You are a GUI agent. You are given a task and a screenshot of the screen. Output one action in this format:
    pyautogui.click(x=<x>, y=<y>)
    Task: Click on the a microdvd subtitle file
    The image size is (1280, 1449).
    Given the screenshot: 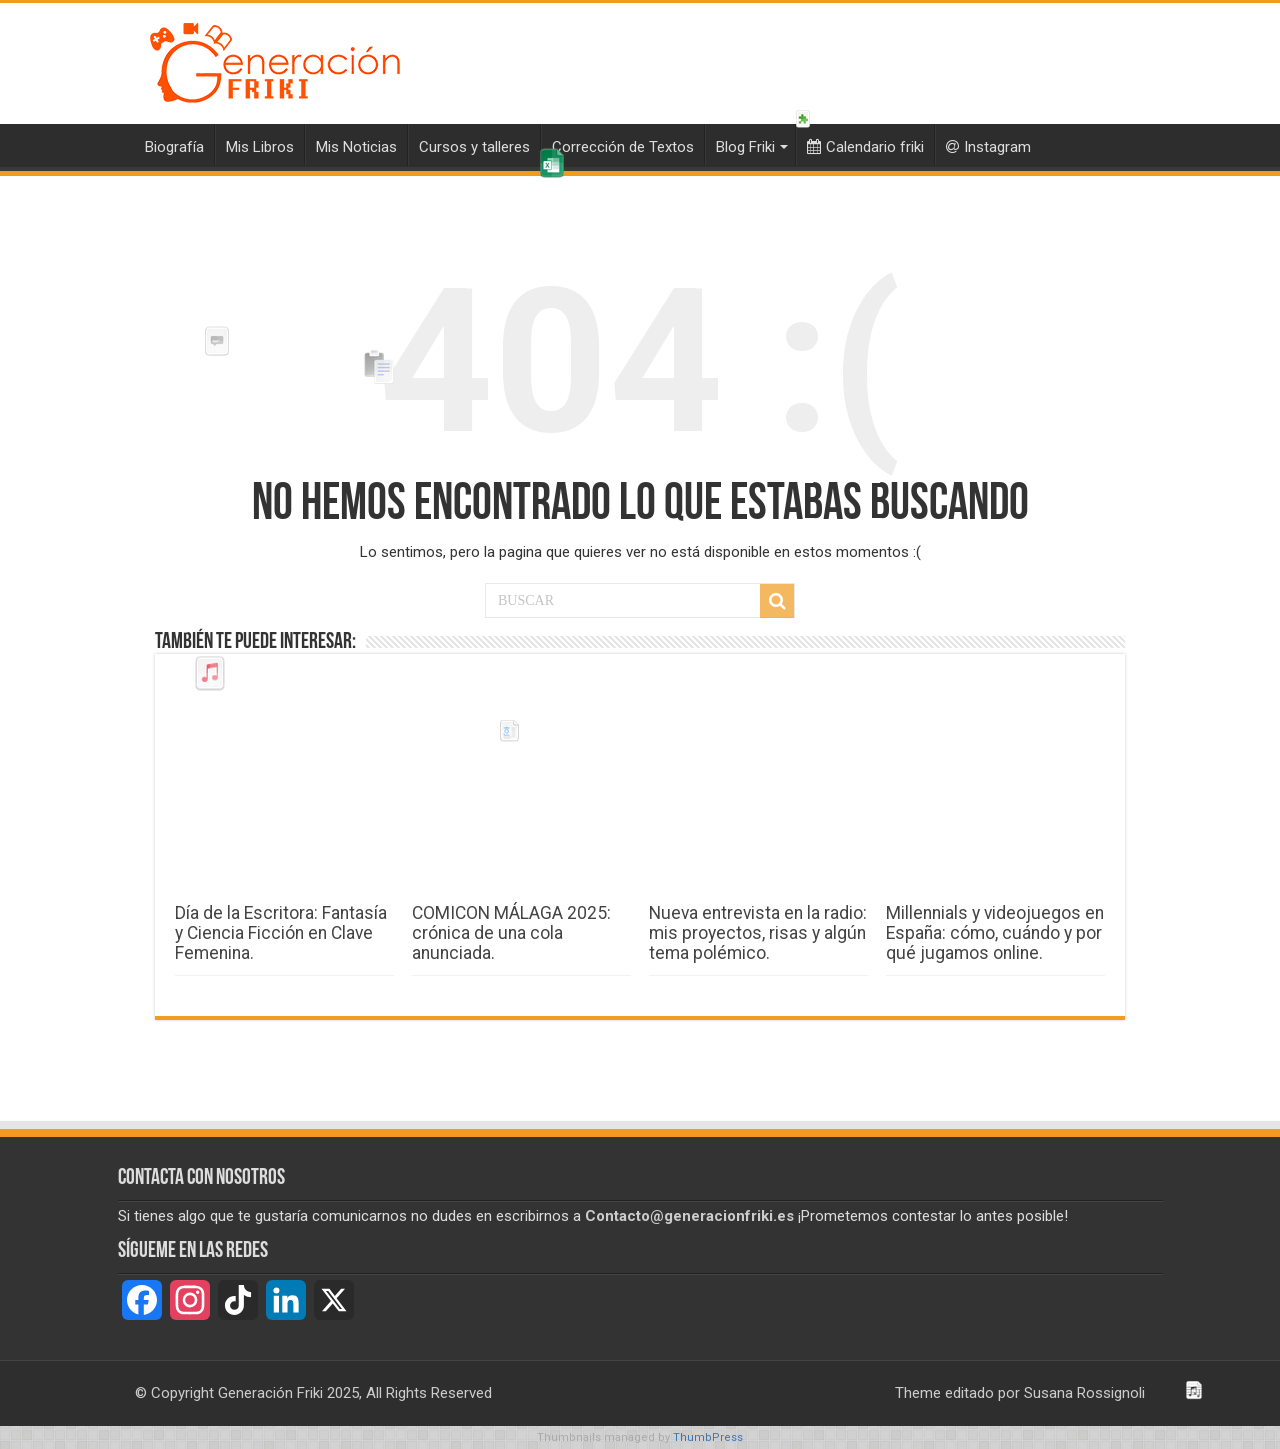 What is the action you would take?
    pyautogui.click(x=217, y=341)
    